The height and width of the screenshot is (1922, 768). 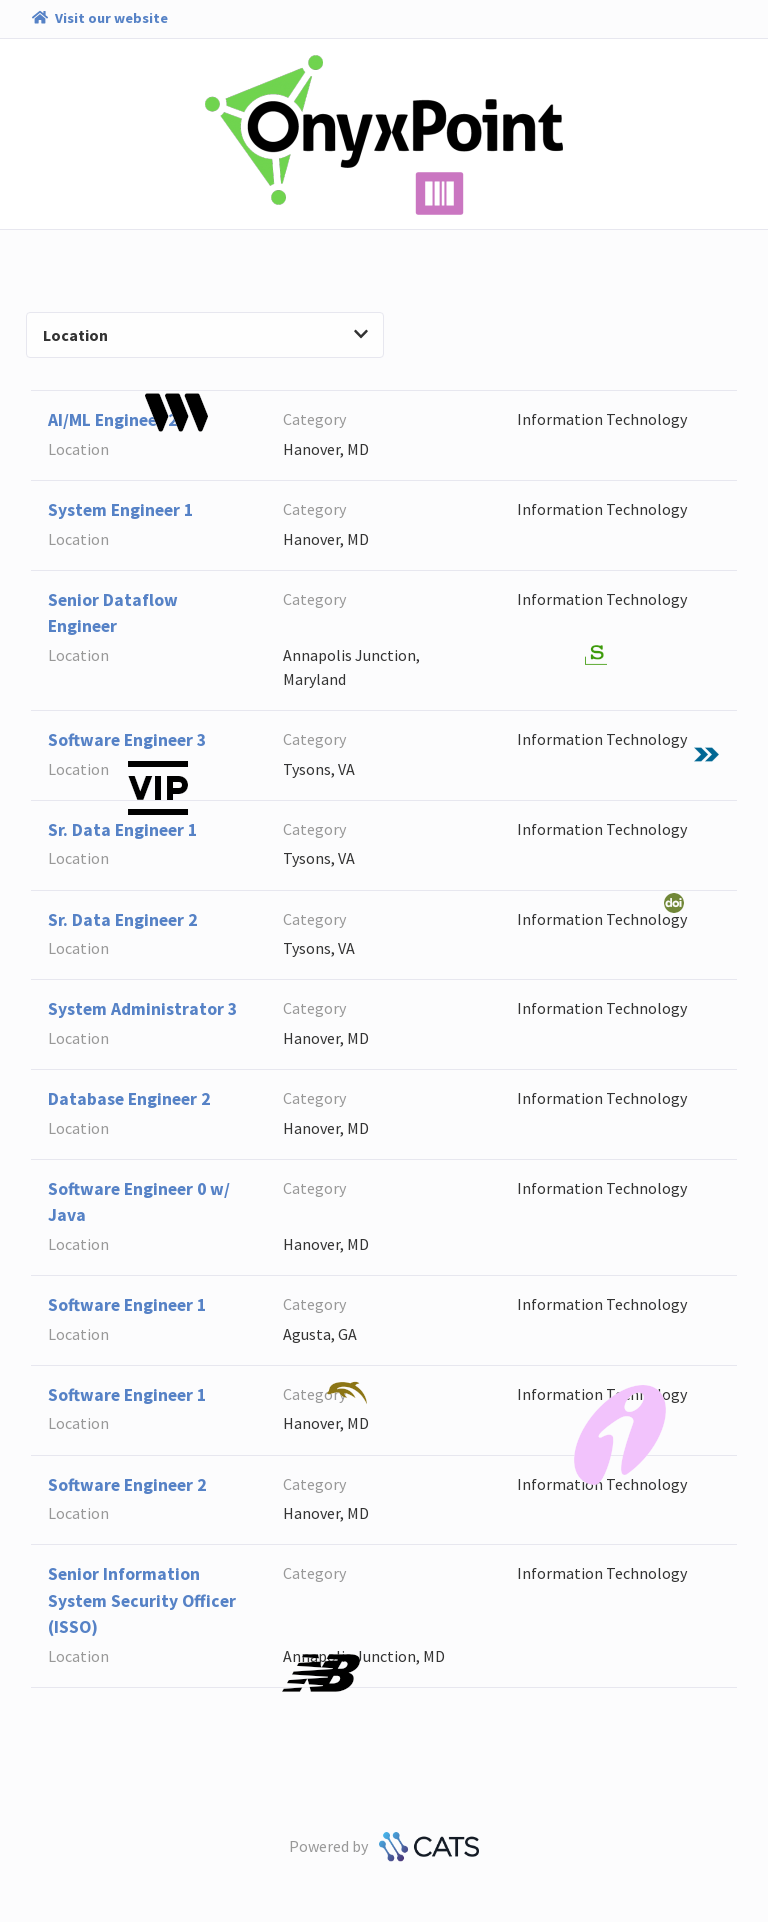 What do you see at coordinates (321, 1673) in the screenshot?
I see `New Balance brand logo` at bounding box center [321, 1673].